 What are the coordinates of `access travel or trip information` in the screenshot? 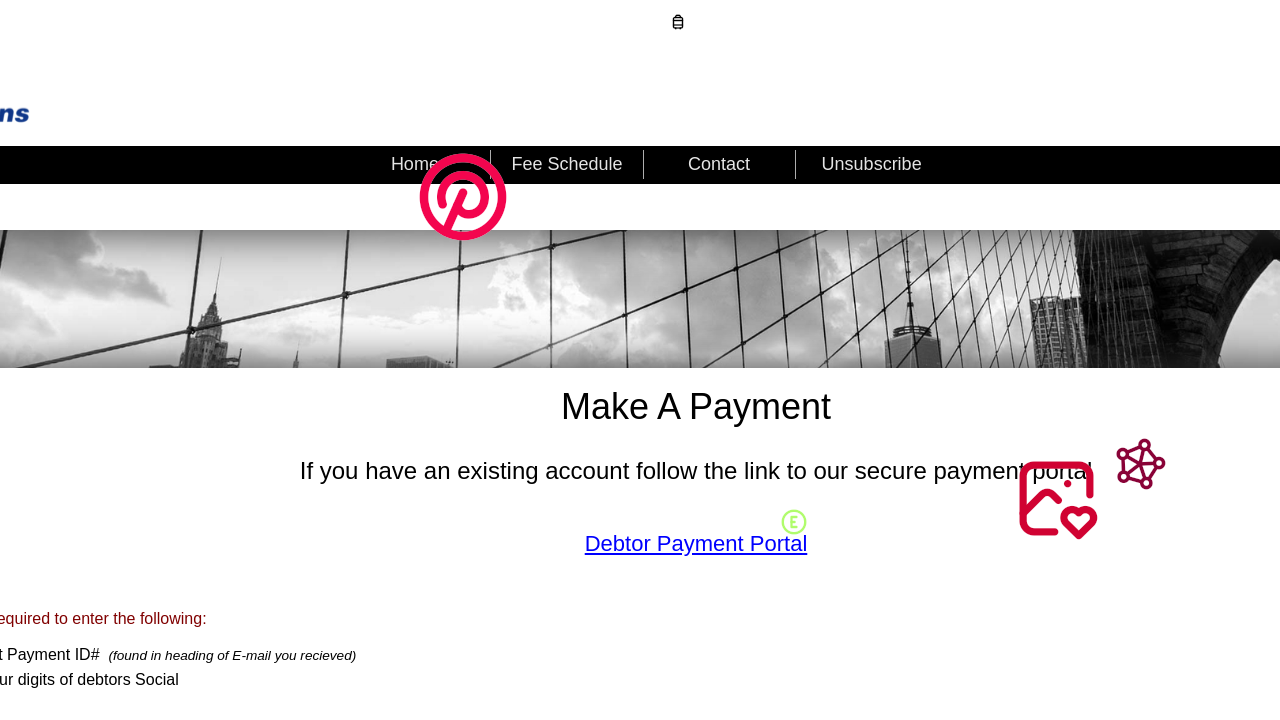 It's located at (678, 22).